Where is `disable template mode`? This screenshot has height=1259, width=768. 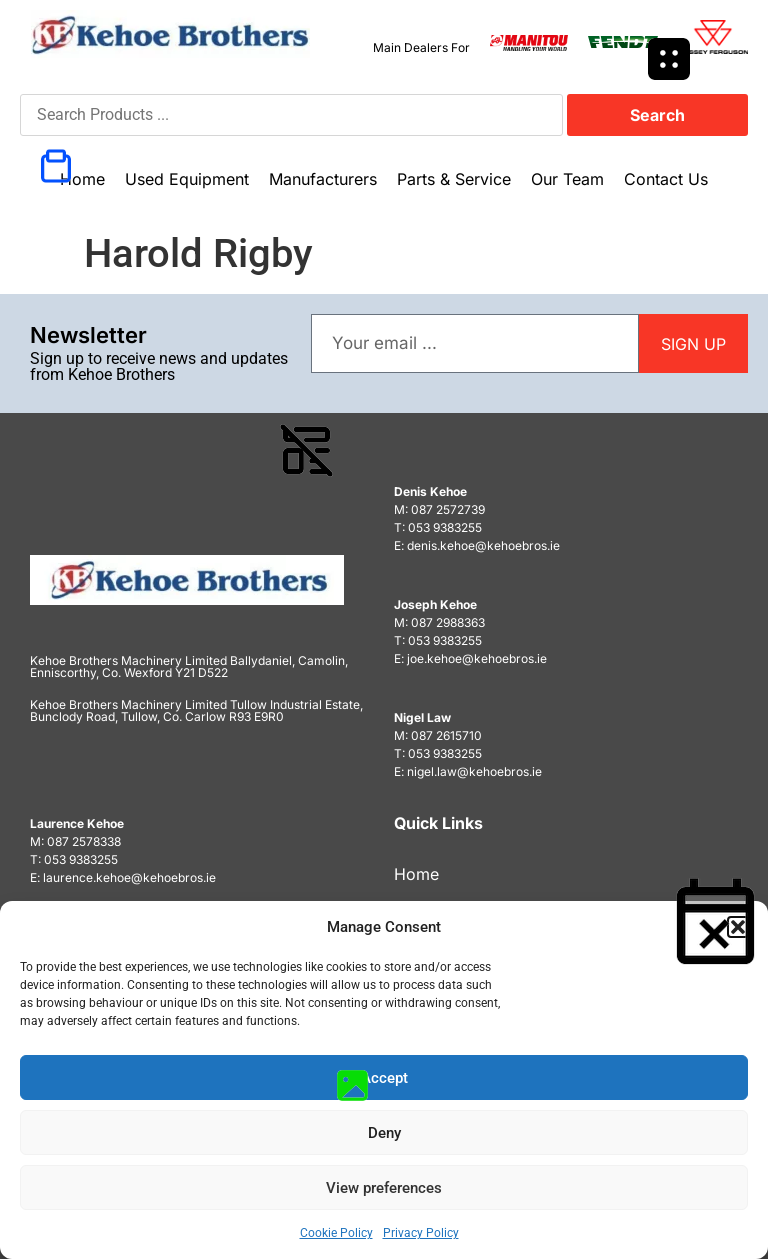 disable template mode is located at coordinates (306, 450).